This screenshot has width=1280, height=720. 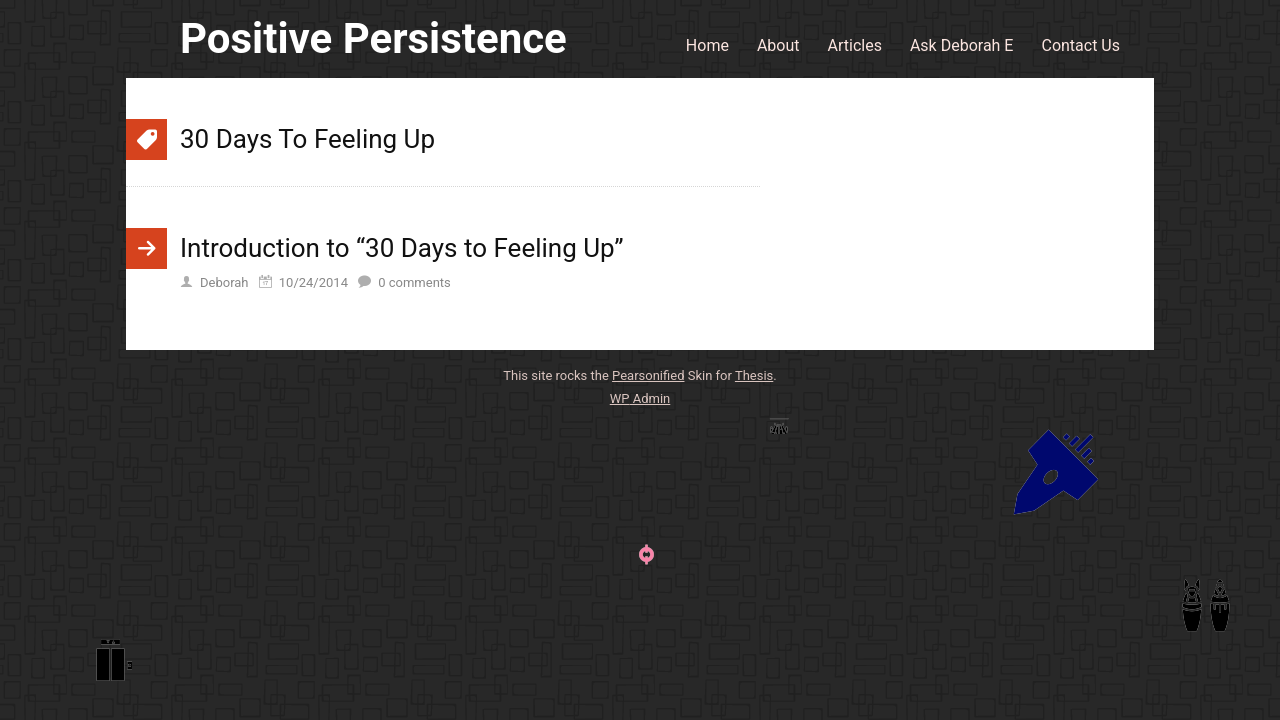 What do you see at coordinates (646, 554) in the screenshot?
I see `select laser gun weapon in game` at bounding box center [646, 554].